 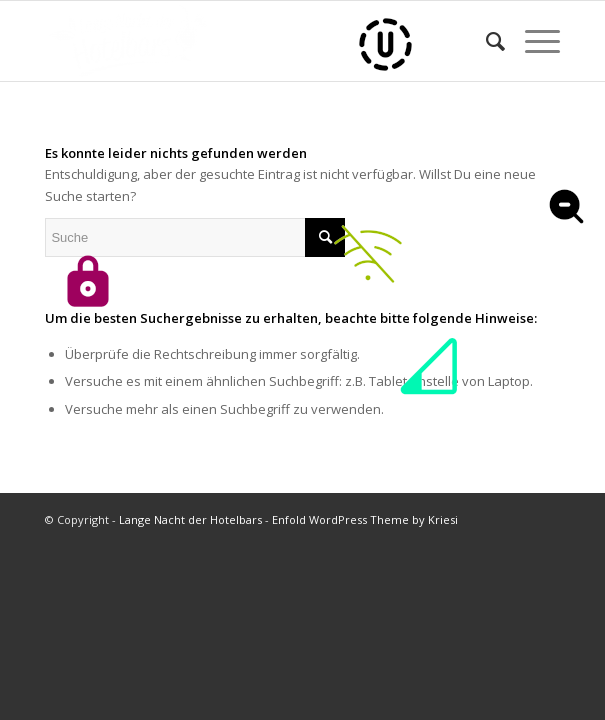 What do you see at coordinates (433, 368) in the screenshot?
I see `indicates weak cellular signal strength` at bounding box center [433, 368].